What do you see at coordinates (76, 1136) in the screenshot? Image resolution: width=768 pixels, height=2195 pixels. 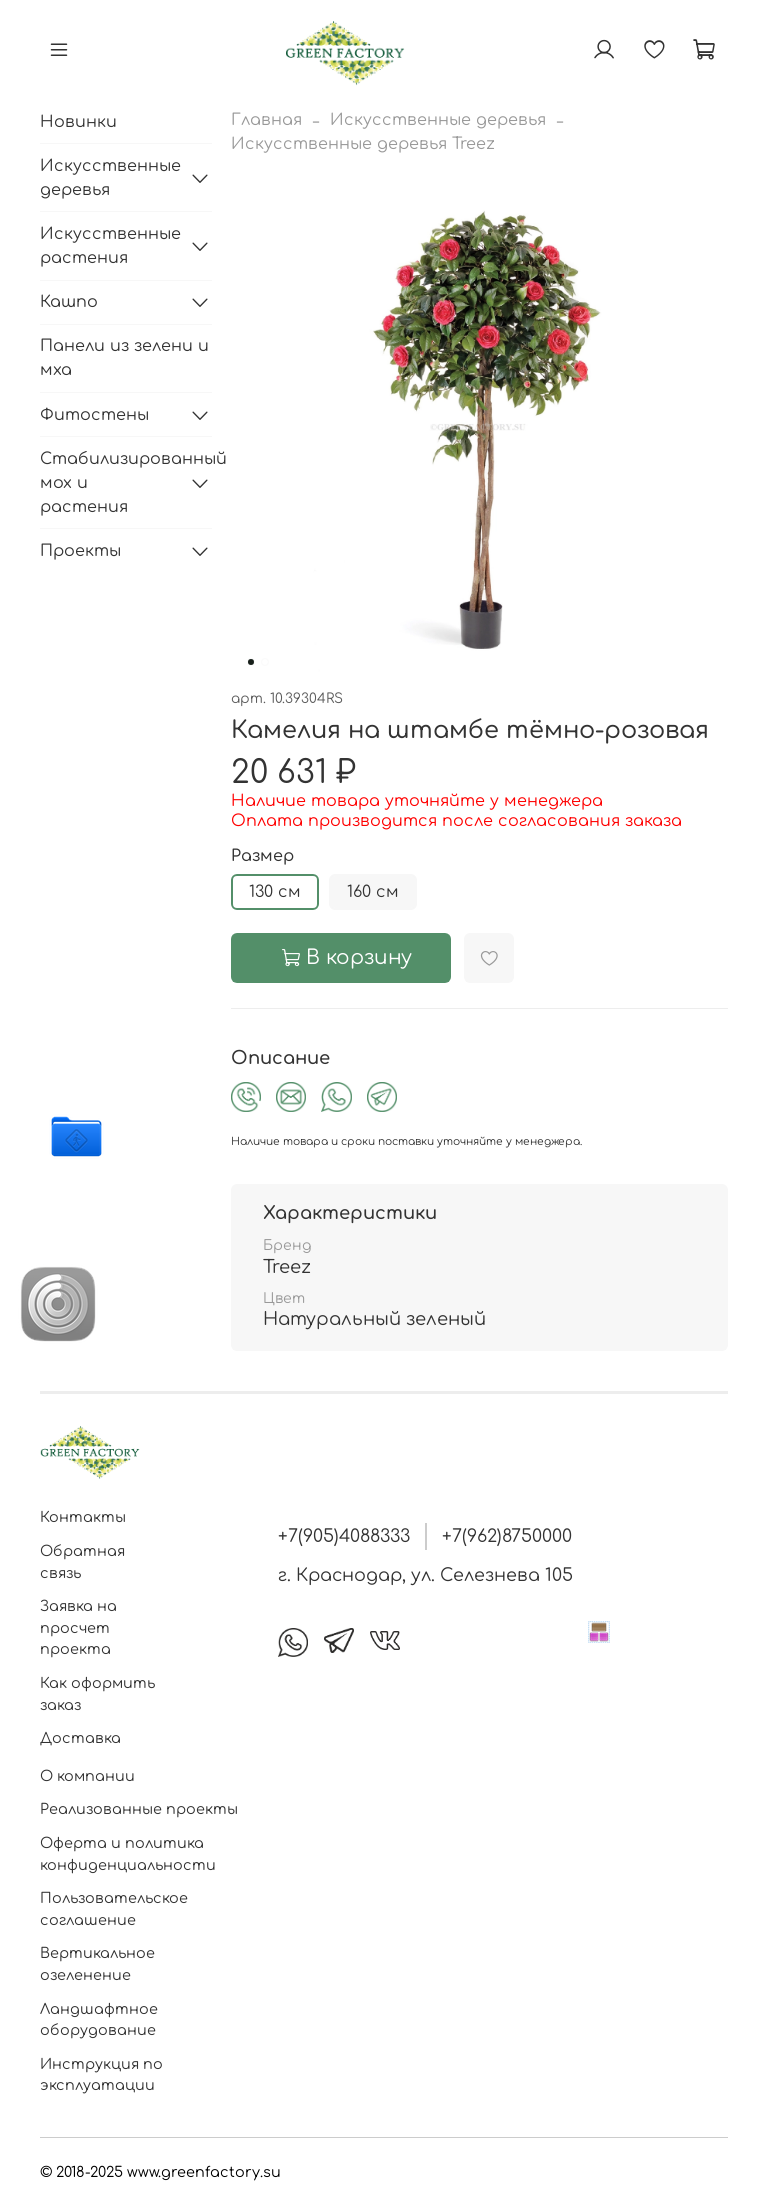 I see `access your public folder` at bounding box center [76, 1136].